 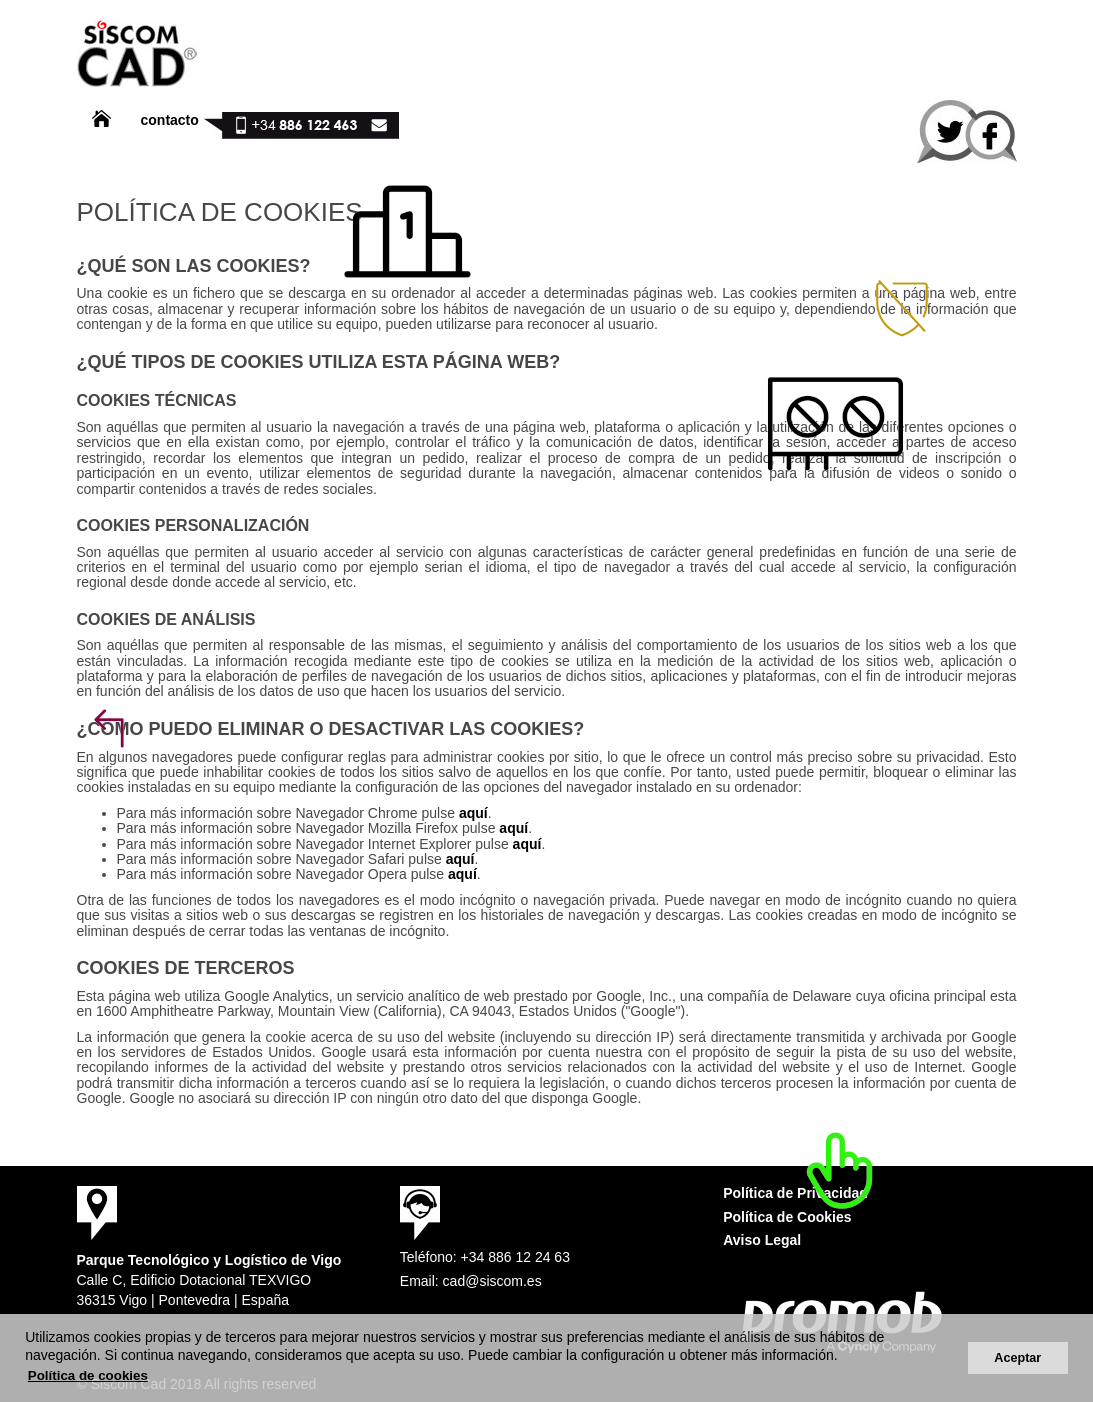 I want to click on go back to previous screen, so click(x=110, y=728).